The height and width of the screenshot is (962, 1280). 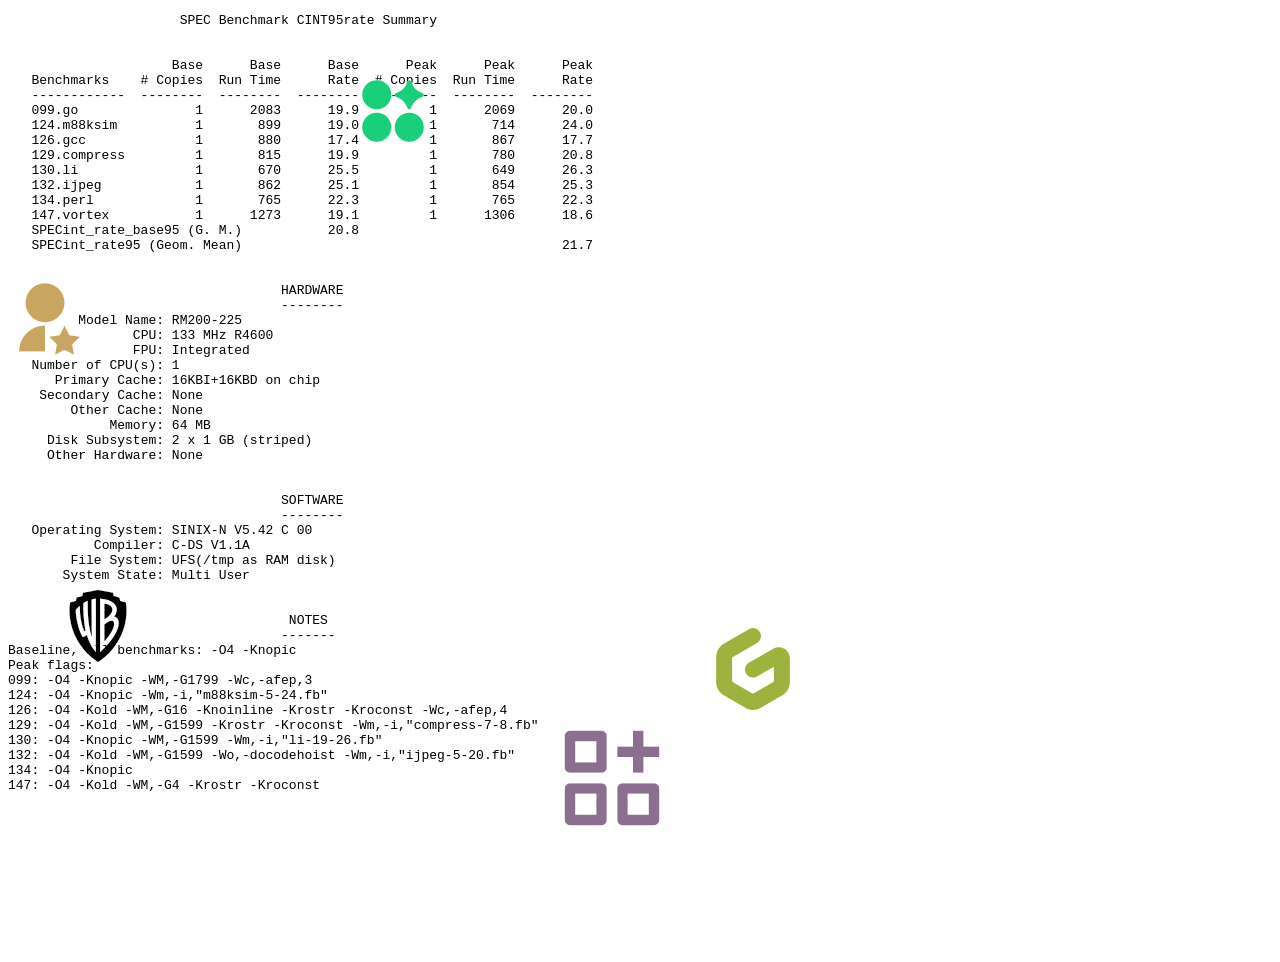 I want to click on access AI-powered applications, so click(x=393, y=111).